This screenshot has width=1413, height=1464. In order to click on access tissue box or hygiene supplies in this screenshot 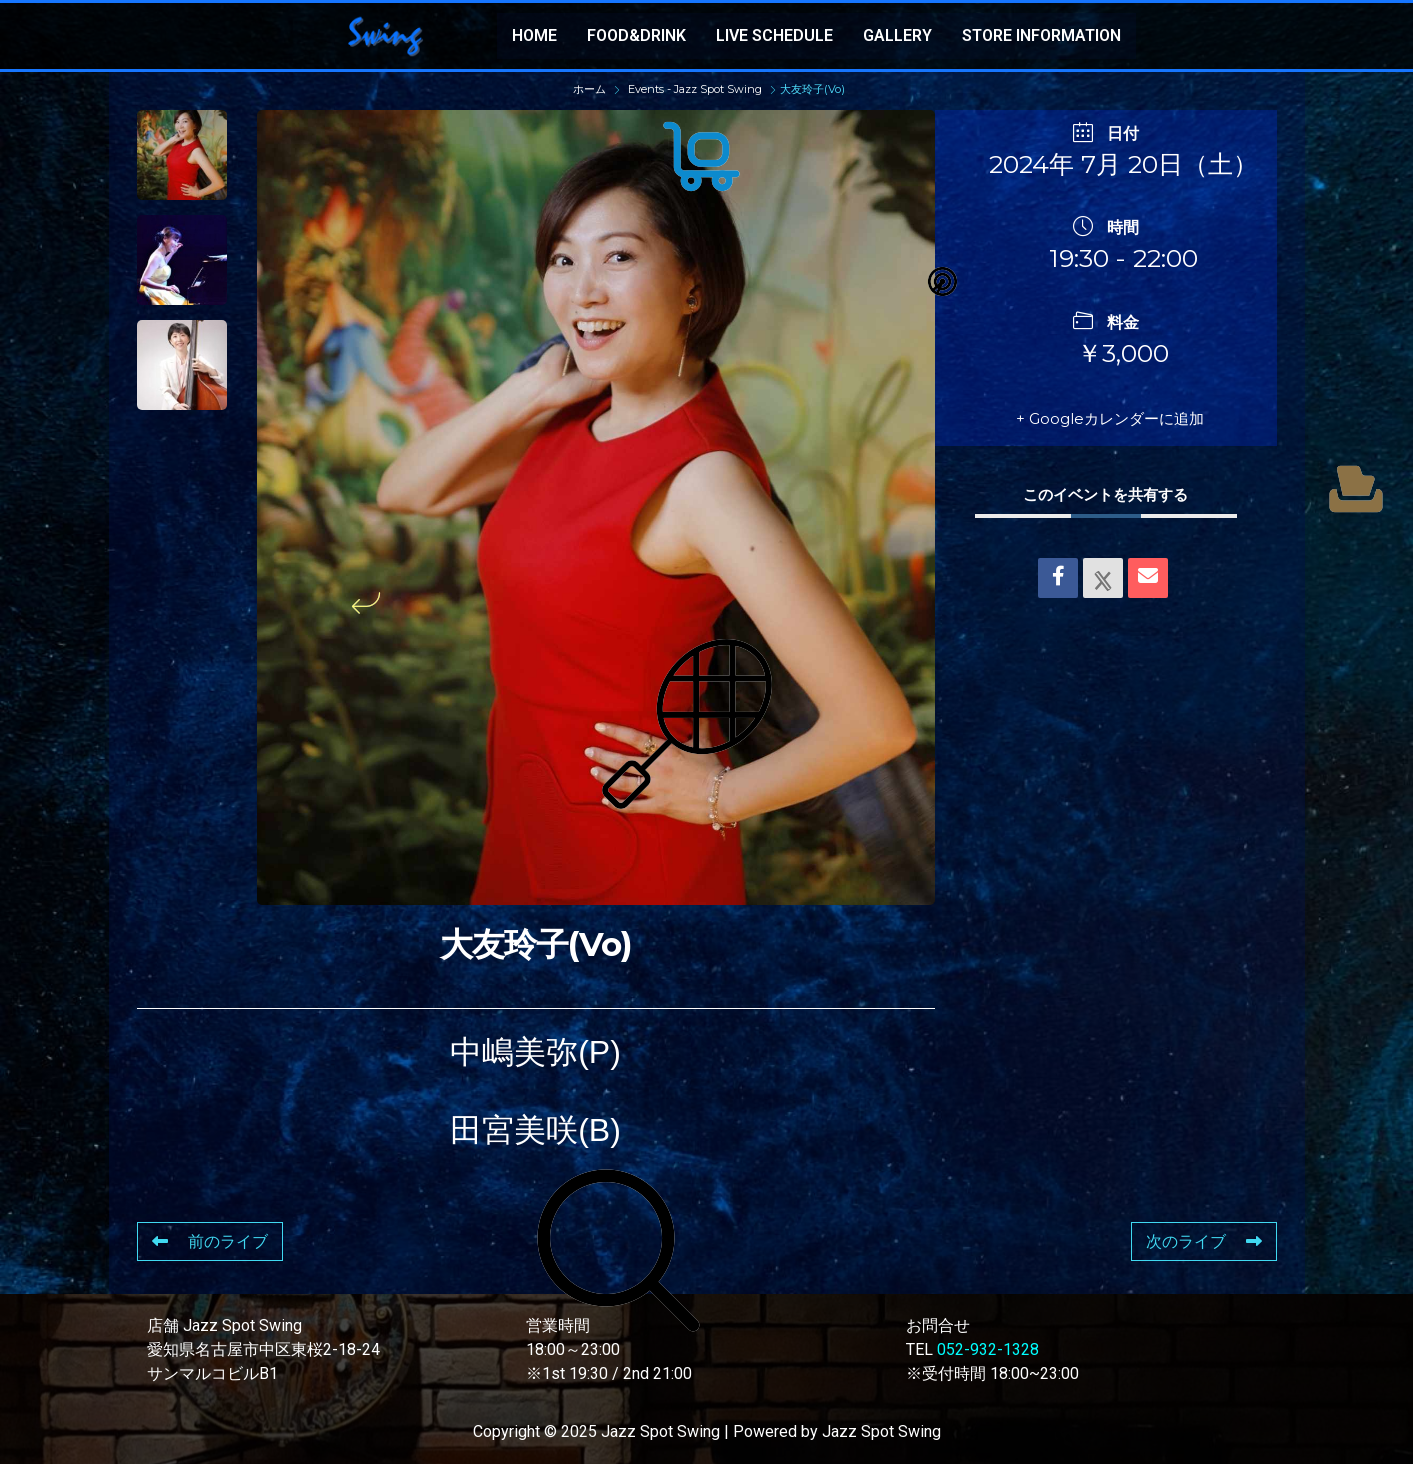, I will do `click(1356, 489)`.